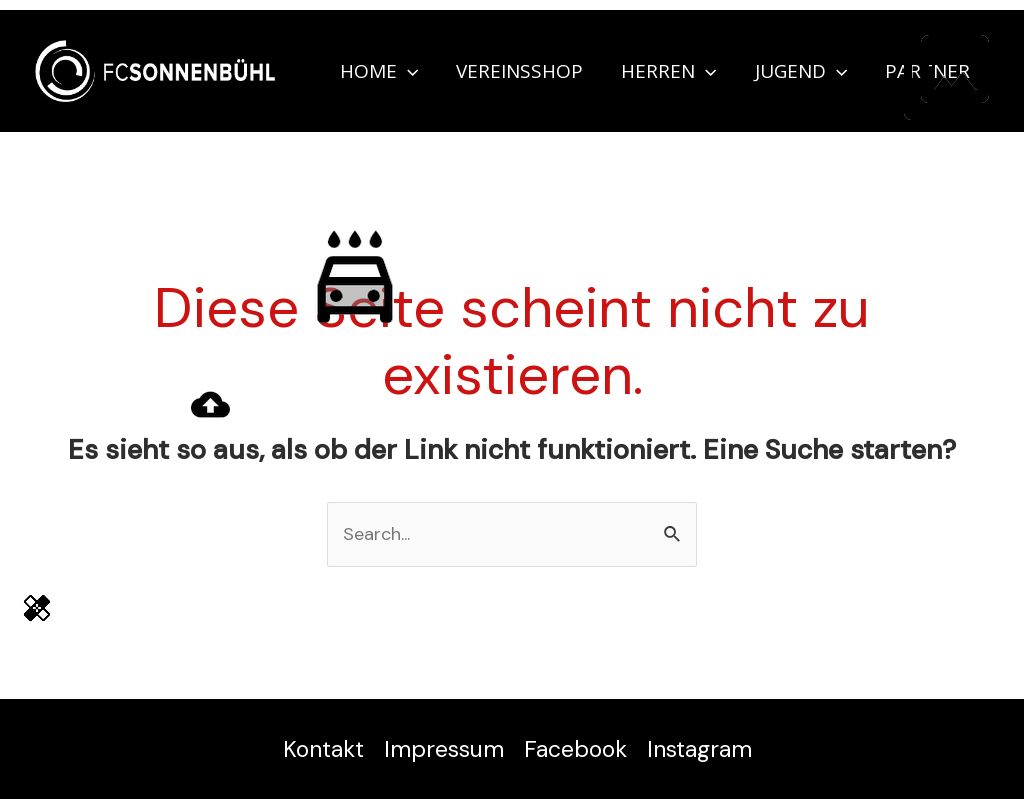  I want to click on access your photo library, so click(946, 77).